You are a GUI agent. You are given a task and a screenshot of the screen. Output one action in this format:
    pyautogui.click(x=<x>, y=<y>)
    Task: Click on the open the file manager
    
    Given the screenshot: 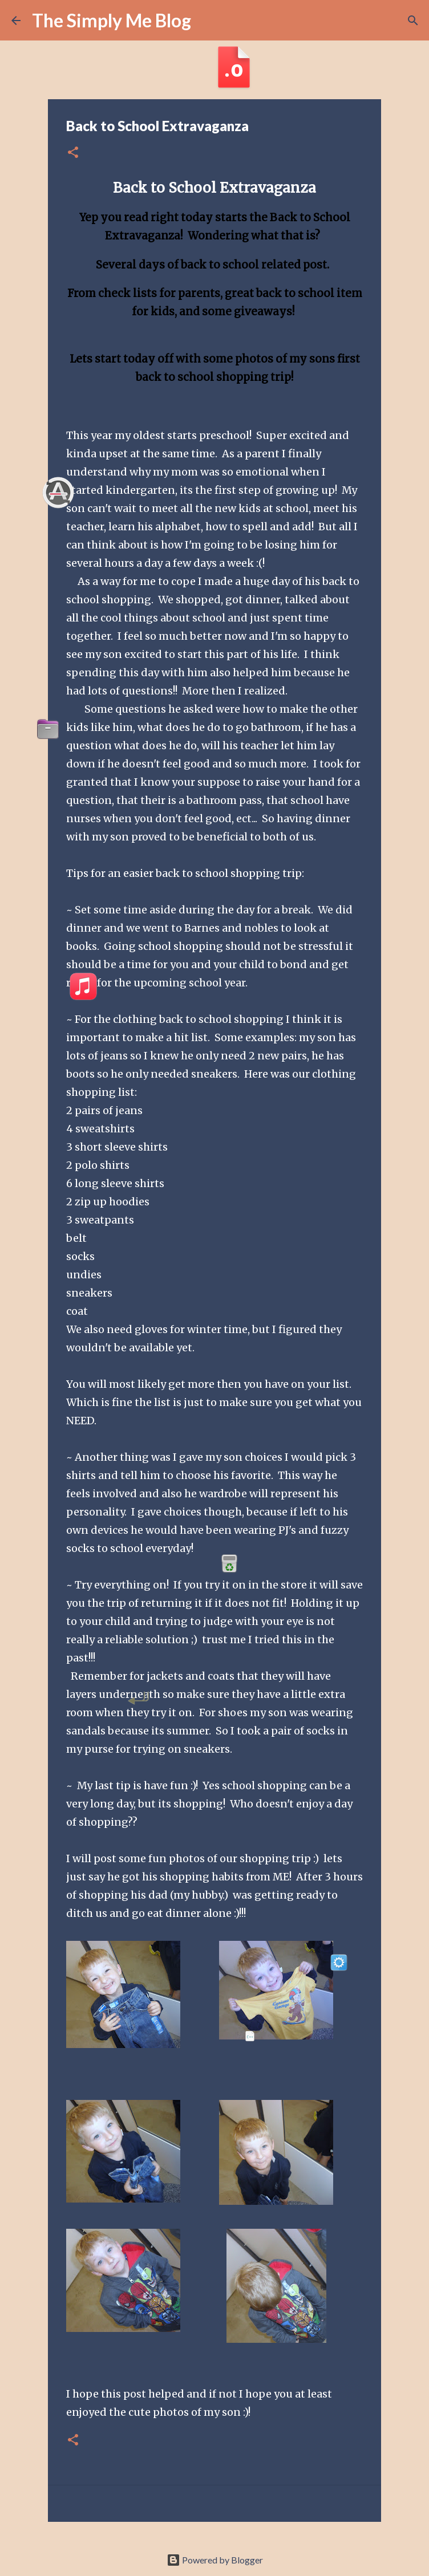 What is the action you would take?
    pyautogui.click(x=48, y=729)
    